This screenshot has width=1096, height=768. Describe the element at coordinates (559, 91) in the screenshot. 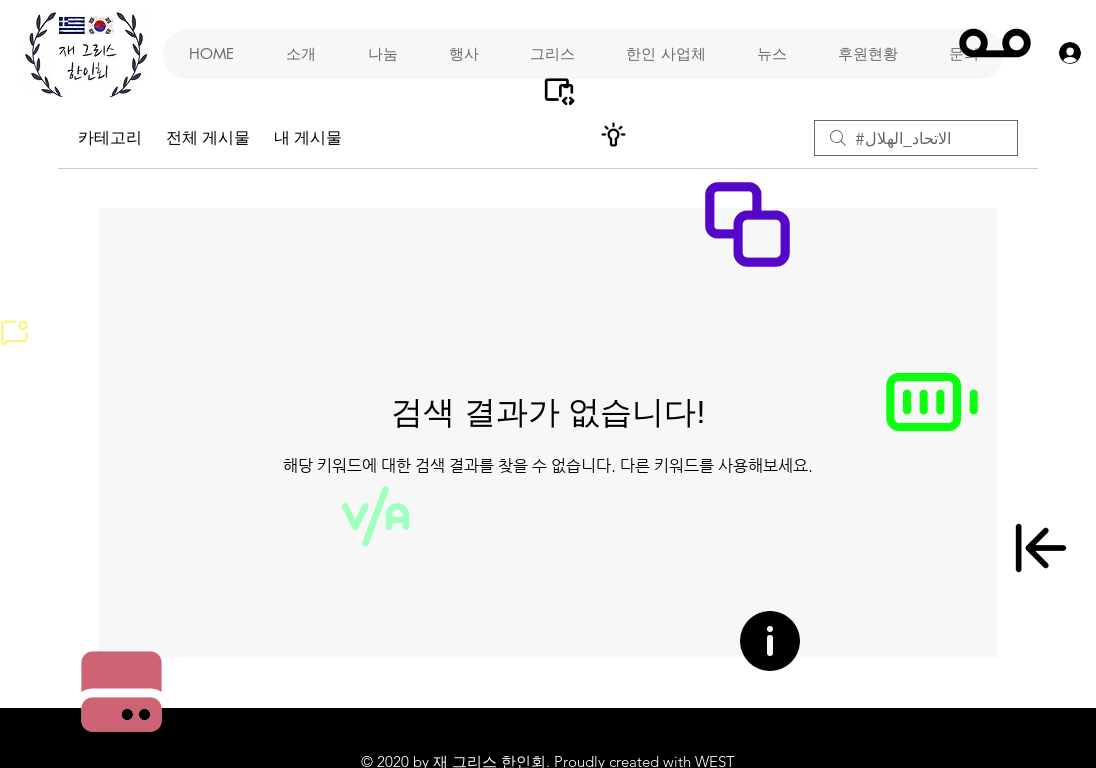

I see `access developer tools across devices` at that location.